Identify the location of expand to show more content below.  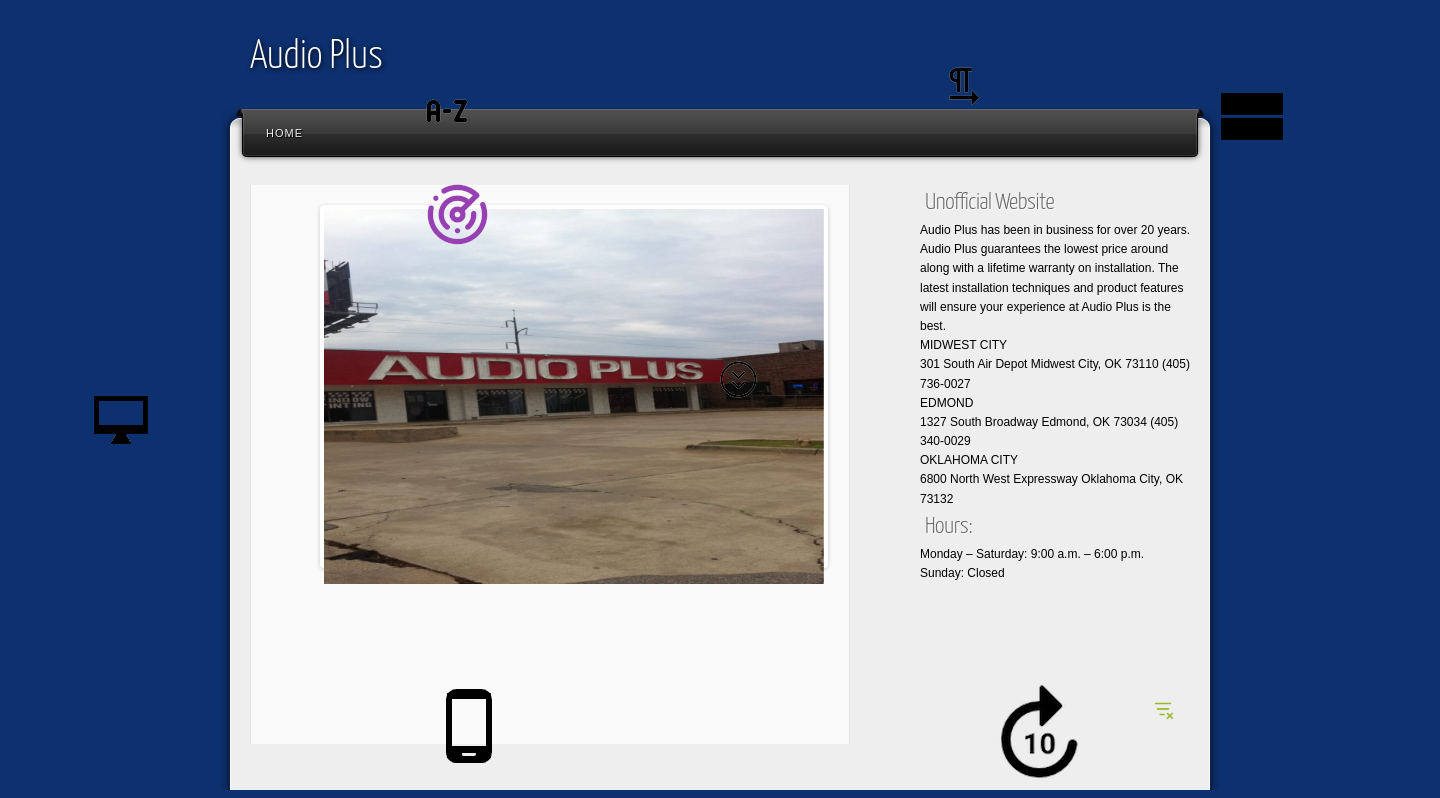
(738, 379).